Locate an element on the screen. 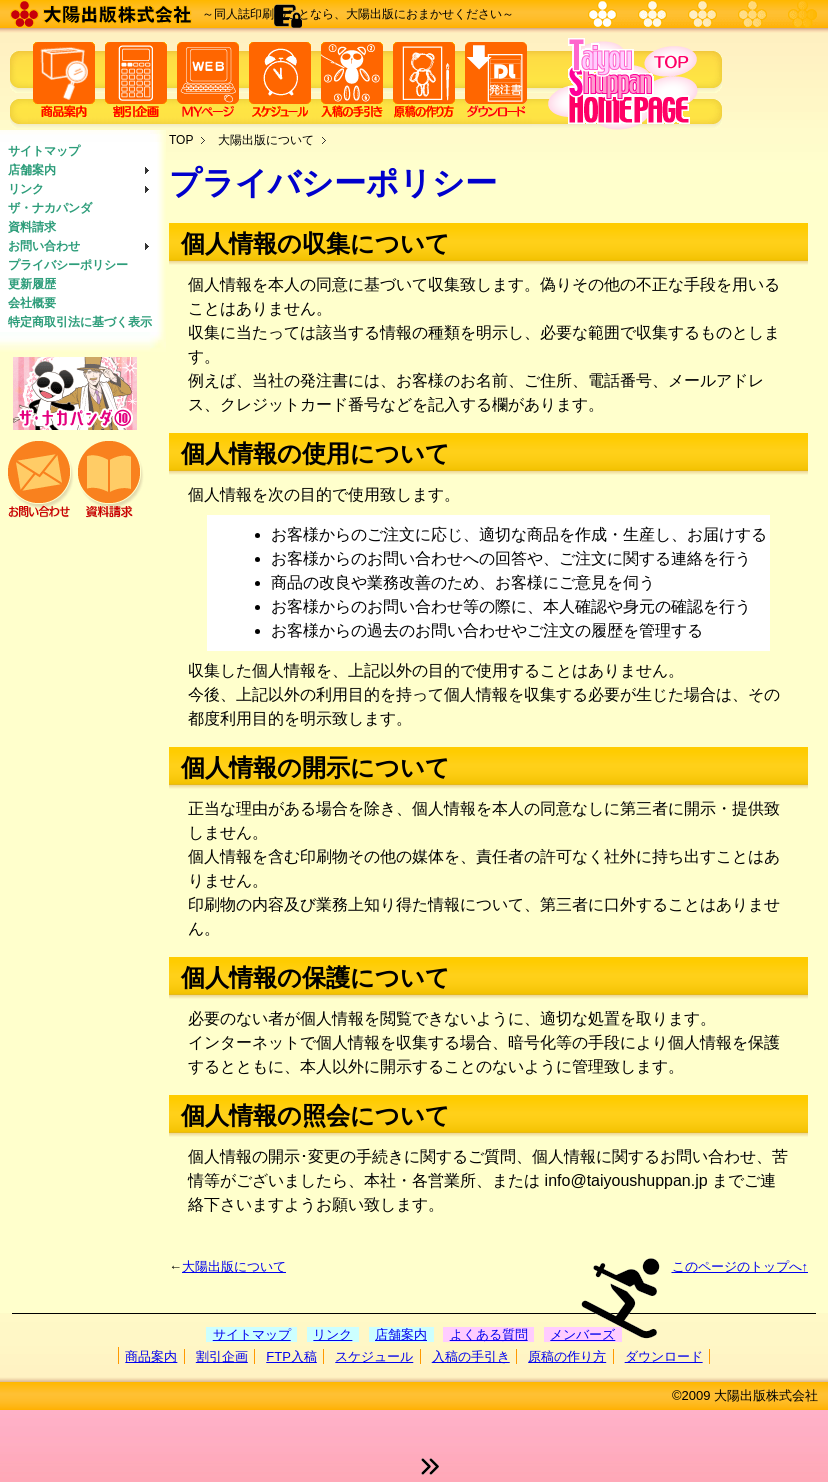  lock a specific row in a spreadsheet or table is located at coordinates (286, 15).